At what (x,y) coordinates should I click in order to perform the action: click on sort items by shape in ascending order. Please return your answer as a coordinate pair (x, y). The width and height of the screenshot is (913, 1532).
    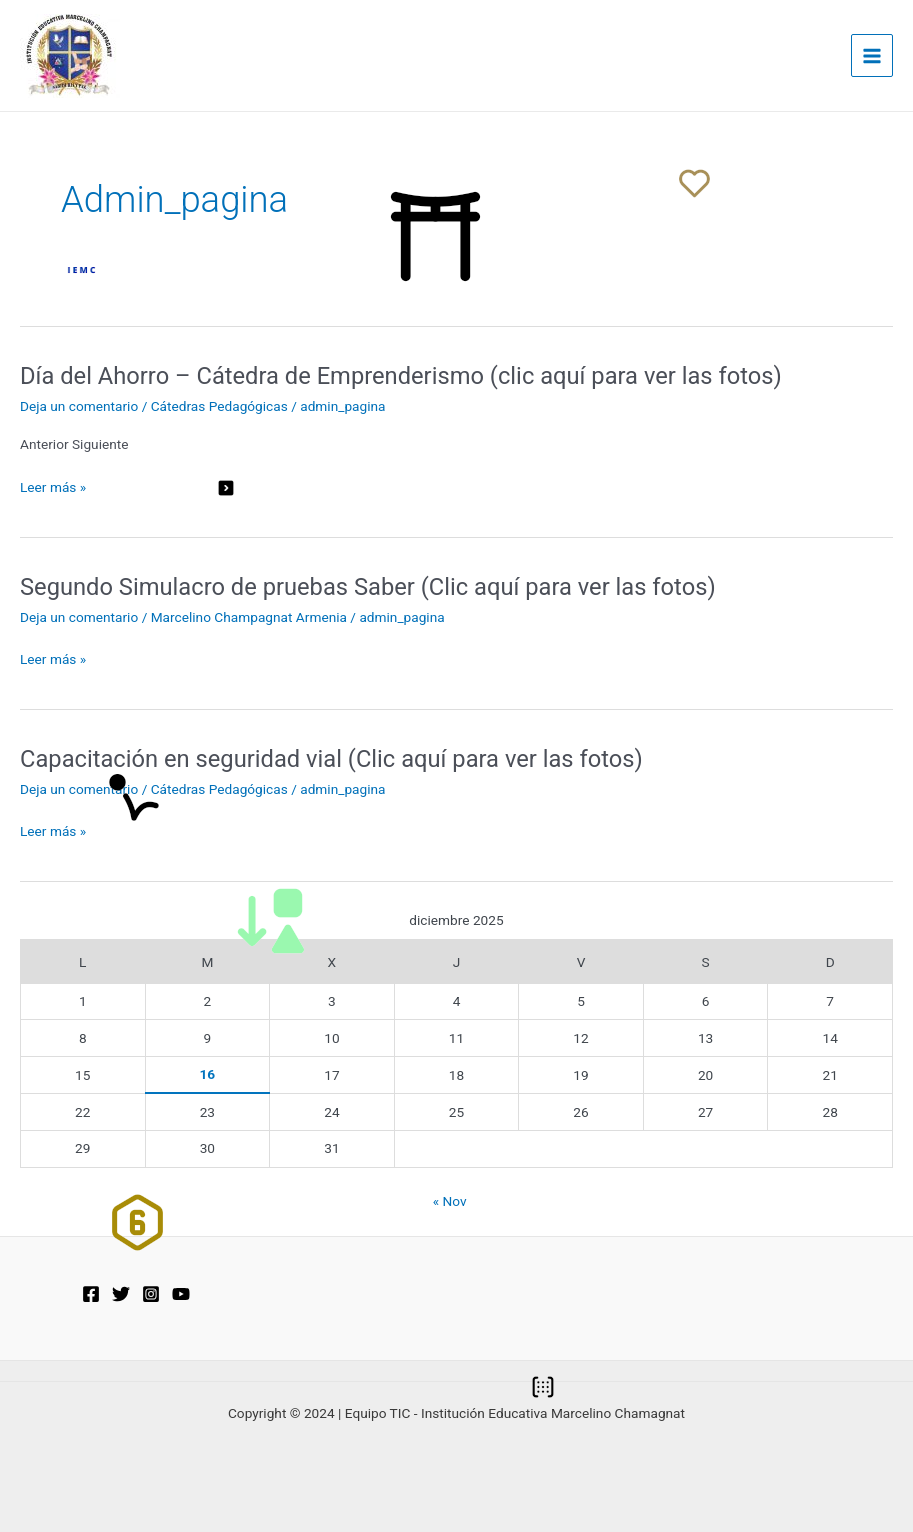
    Looking at the image, I should click on (270, 921).